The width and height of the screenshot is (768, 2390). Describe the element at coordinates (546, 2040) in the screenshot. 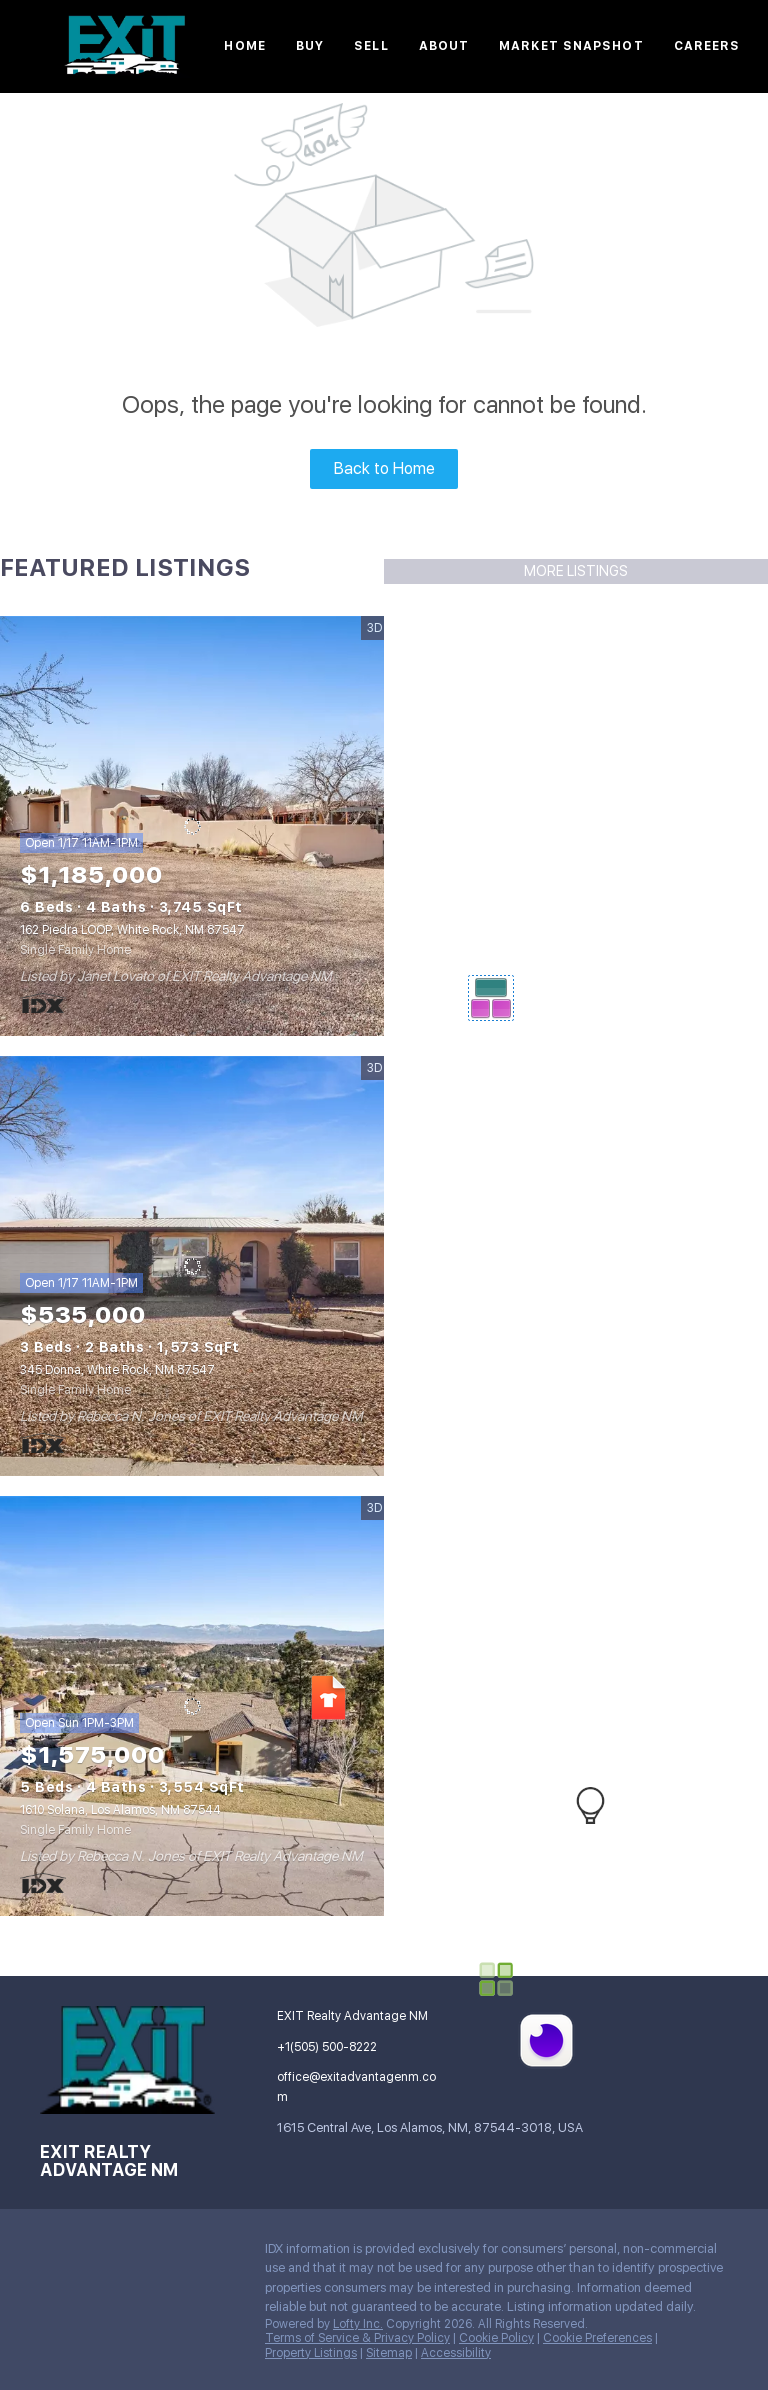

I see `open insomnia api client` at that location.